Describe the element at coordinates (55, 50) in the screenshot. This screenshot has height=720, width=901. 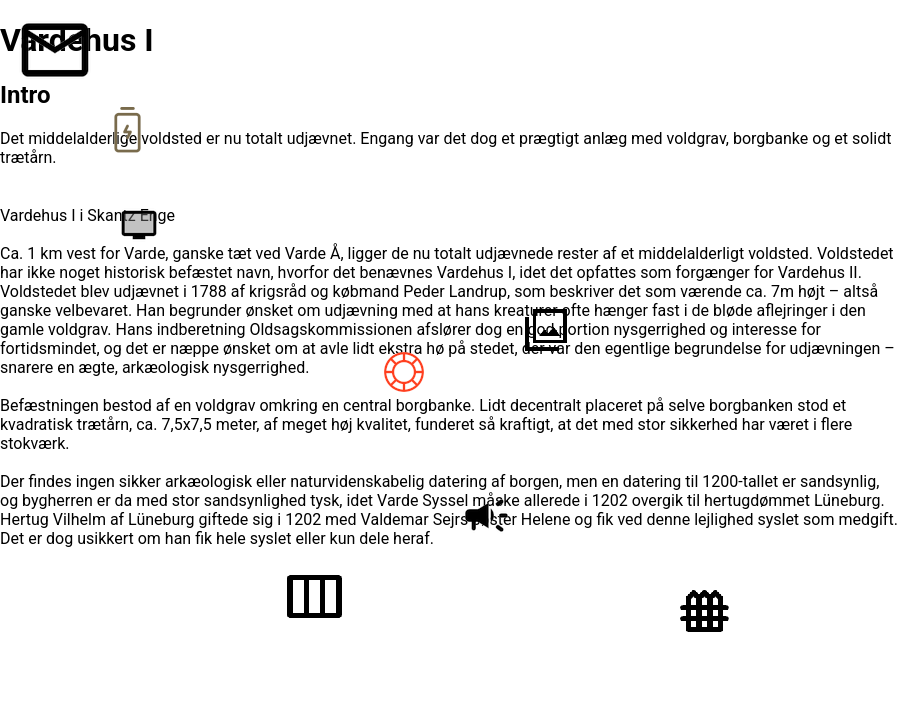
I see `view unread emails or messages` at that location.